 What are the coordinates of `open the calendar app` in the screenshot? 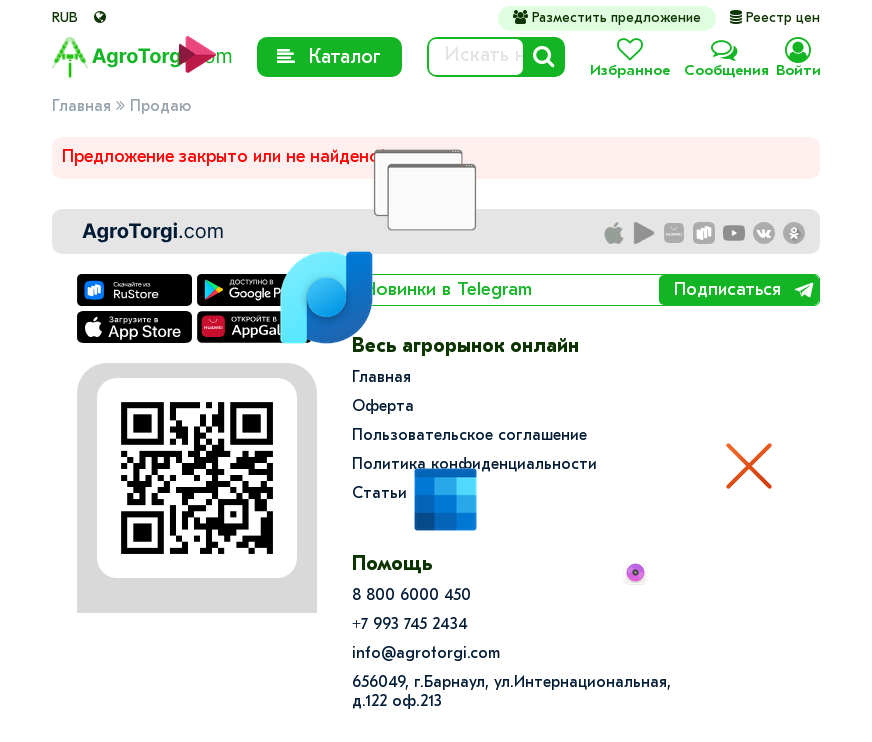 It's located at (445, 499).